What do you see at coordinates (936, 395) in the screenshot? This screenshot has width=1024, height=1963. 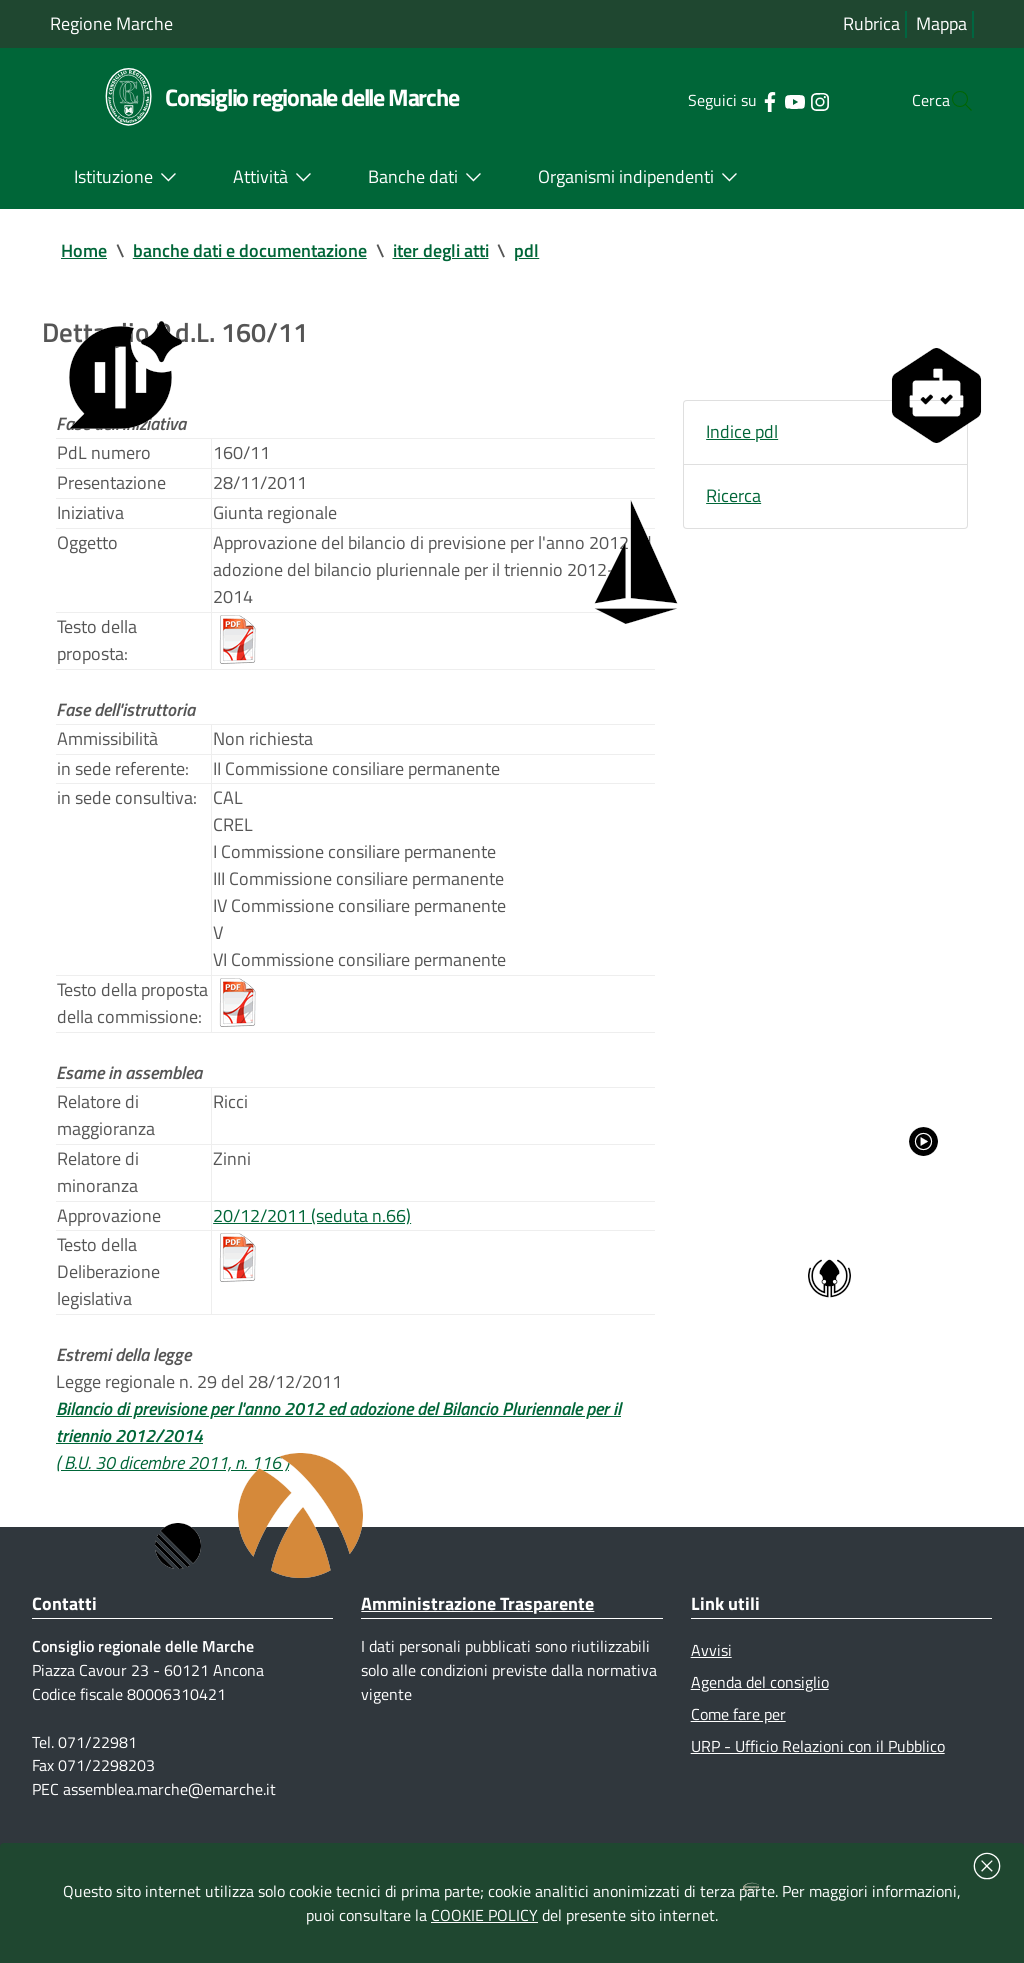 I see `GitHub Dependabot automated dependency updates` at bounding box center [936, 395].